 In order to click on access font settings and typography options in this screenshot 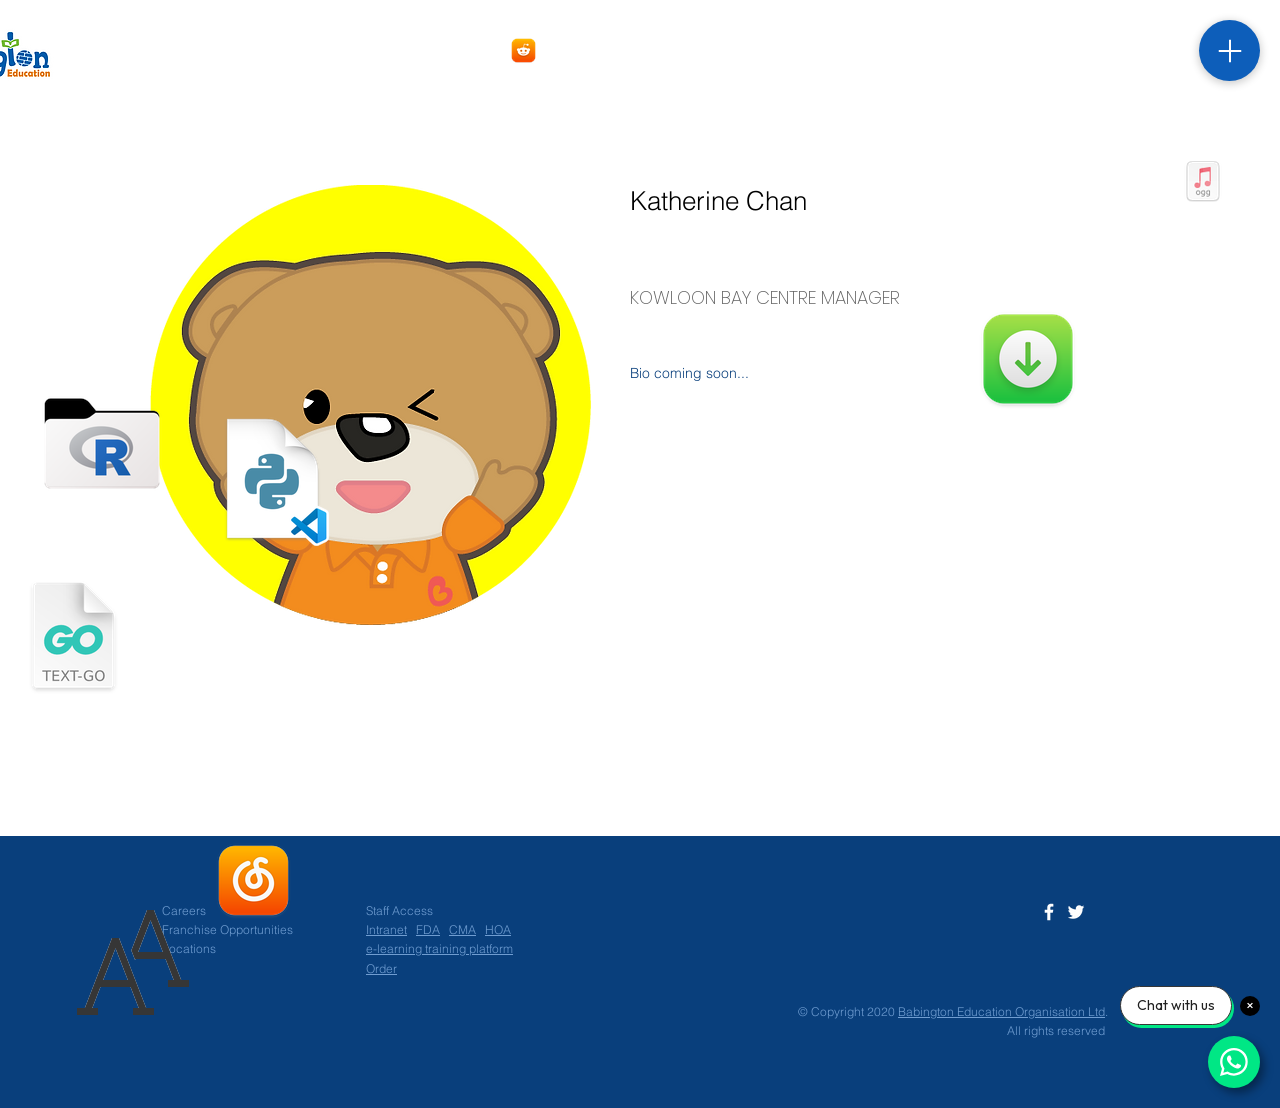, I will do `click(133, 966)`.